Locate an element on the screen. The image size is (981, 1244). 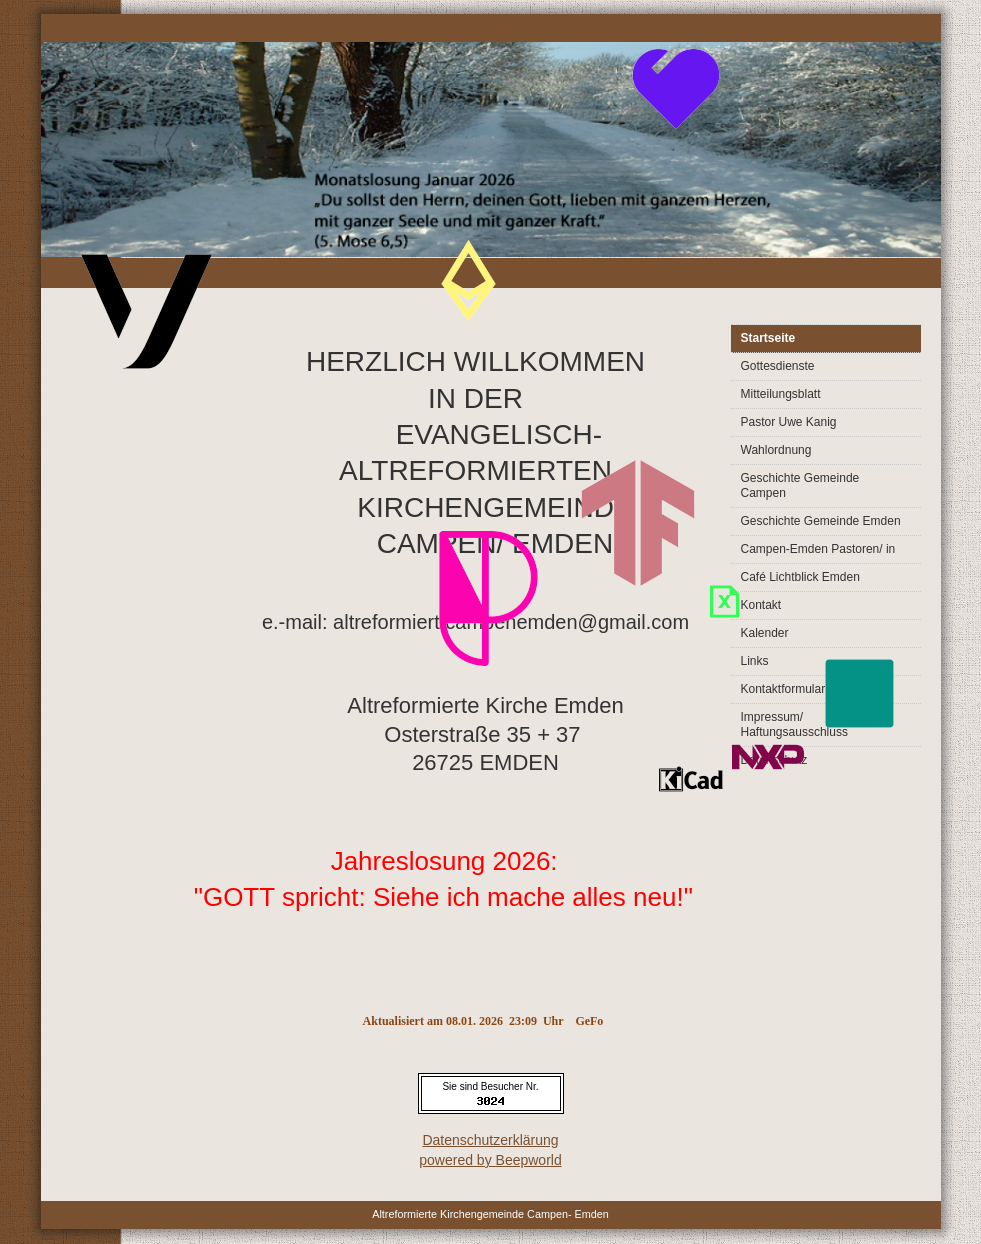
open an excel spreadsheet is located at coordinates (724, 601).